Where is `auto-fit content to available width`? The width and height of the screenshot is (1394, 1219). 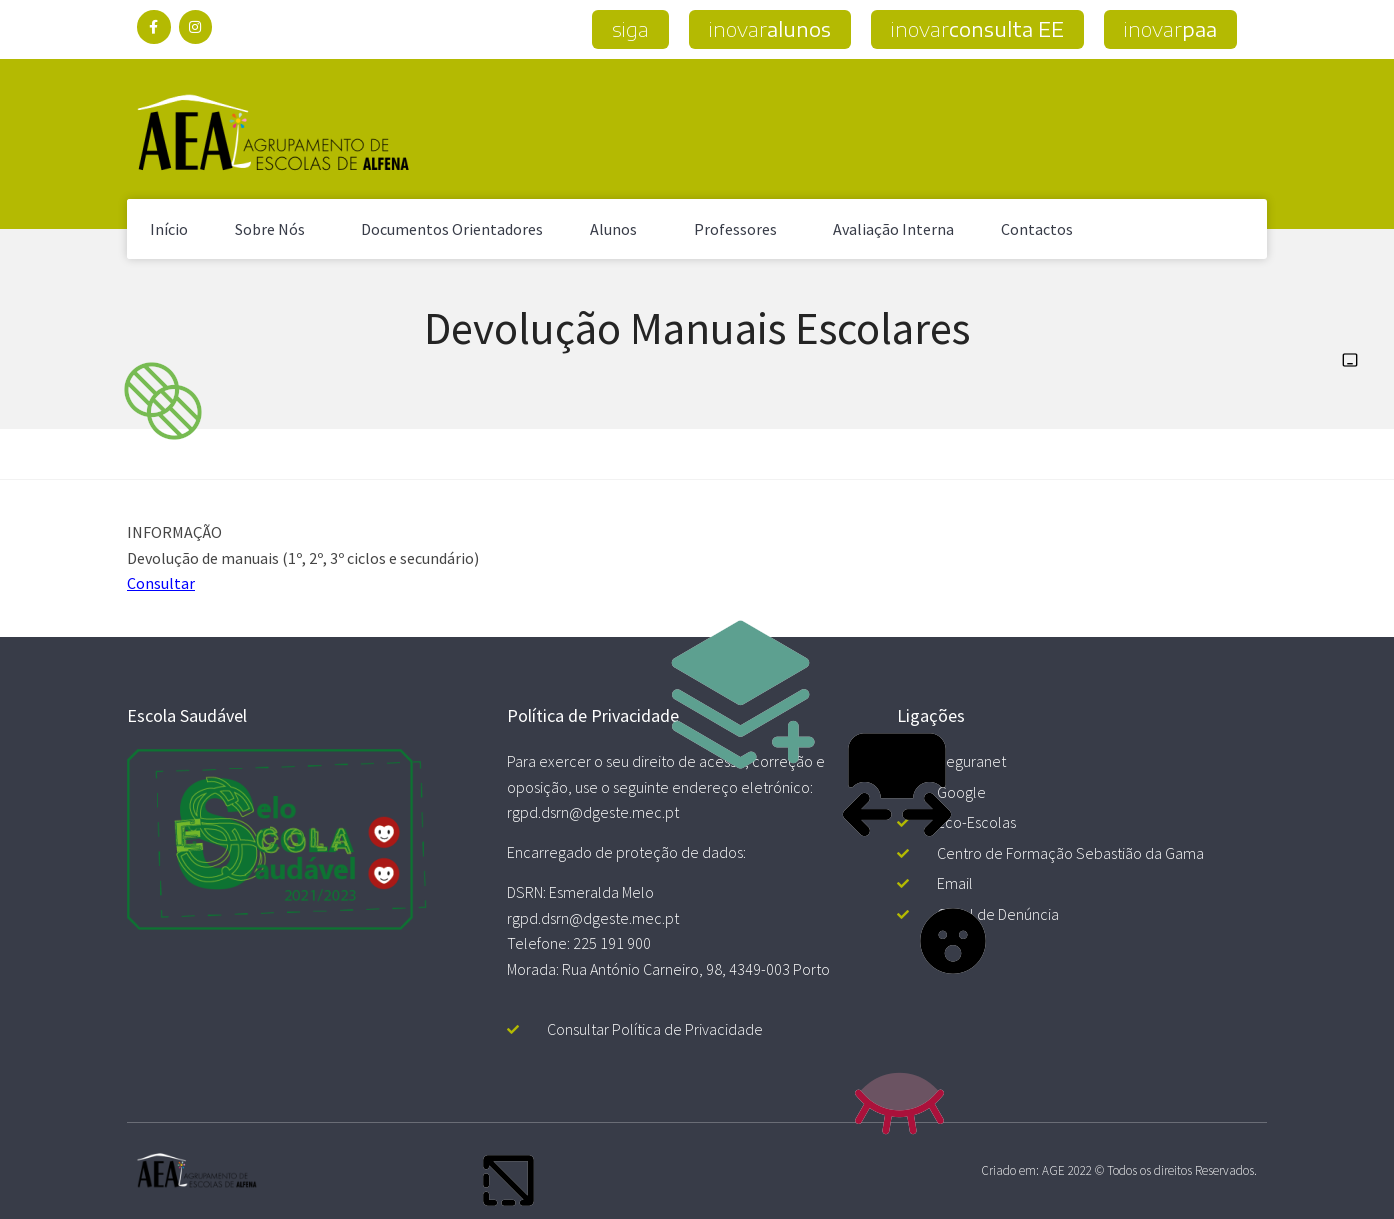
auto-fit content to available width is located at coordinates (897, 782).